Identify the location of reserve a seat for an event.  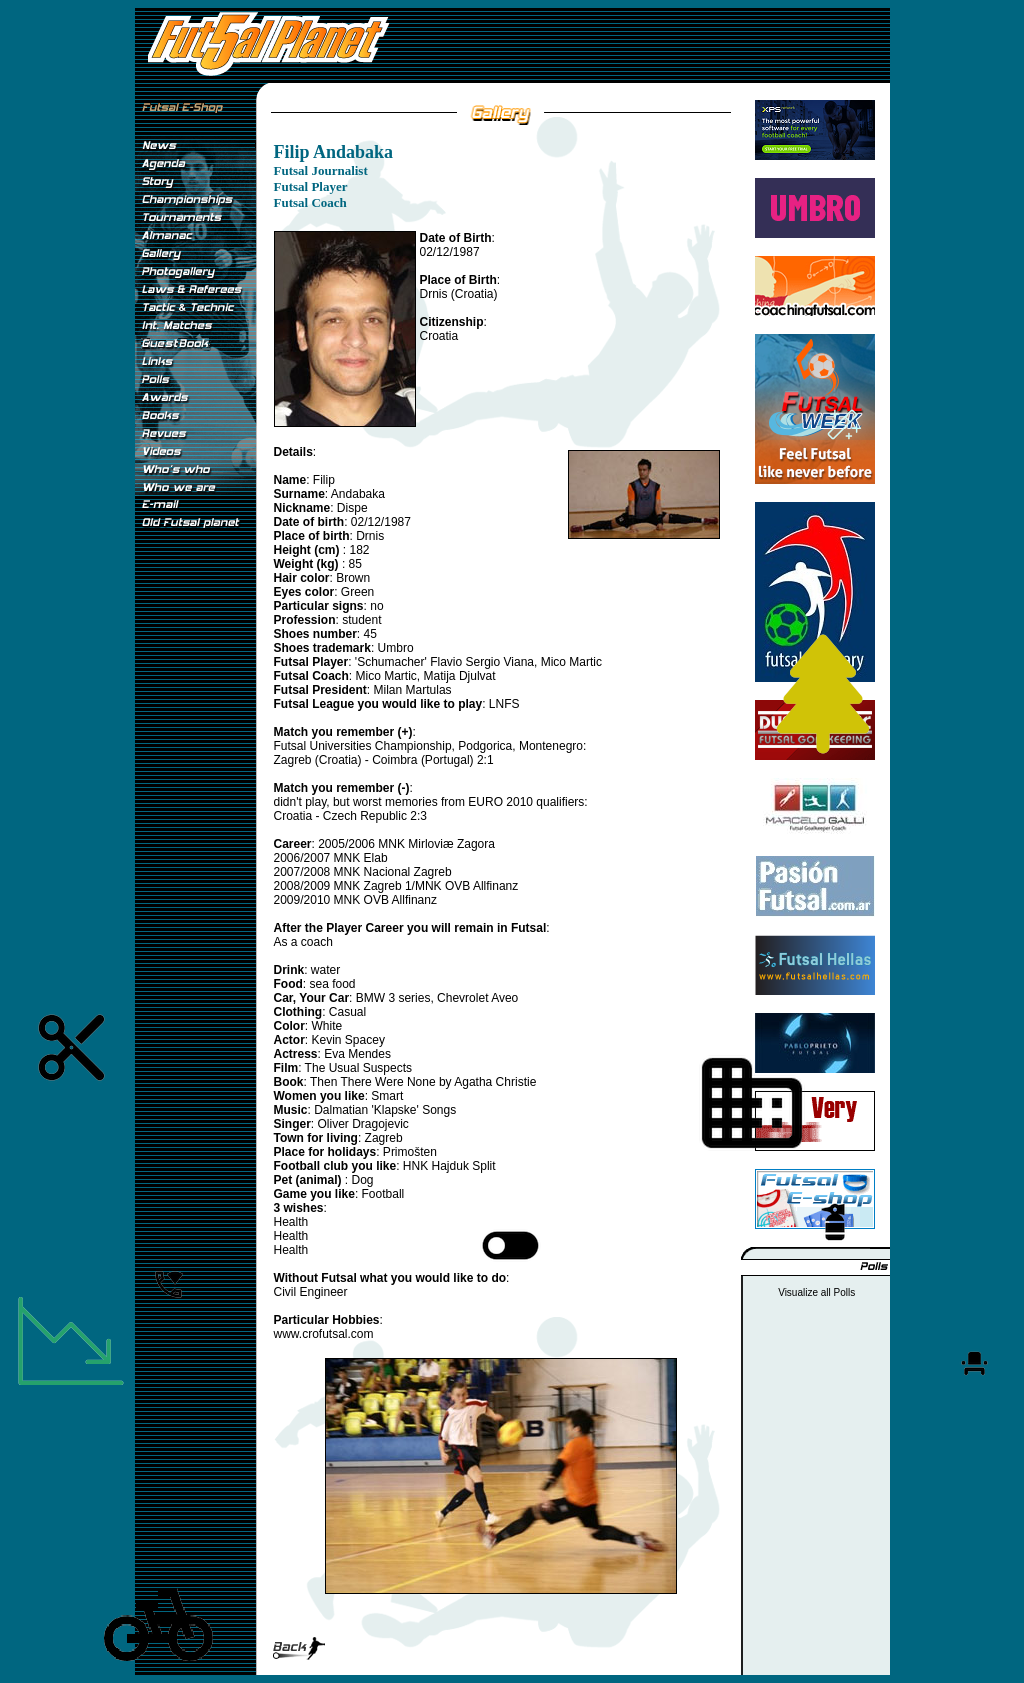
(974, 1363).